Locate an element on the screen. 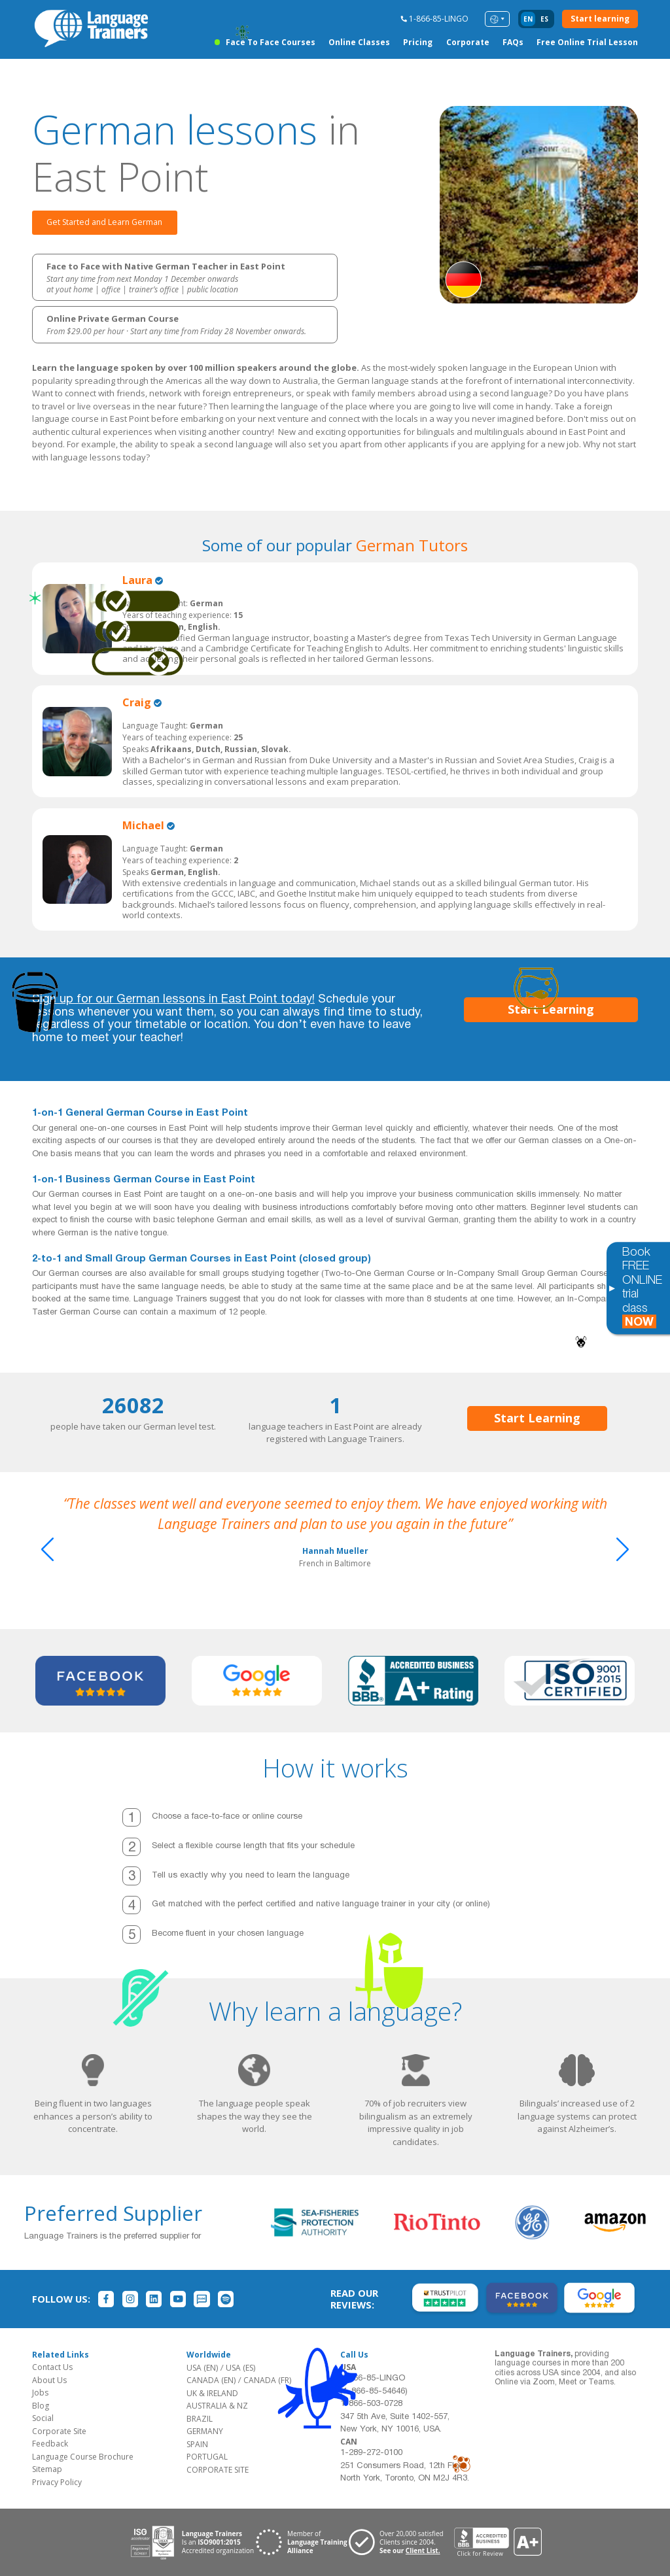 The width and height of the screenshot is (670, 2576). indicates severe winter weather conditions is located at coordinates (242, 32).